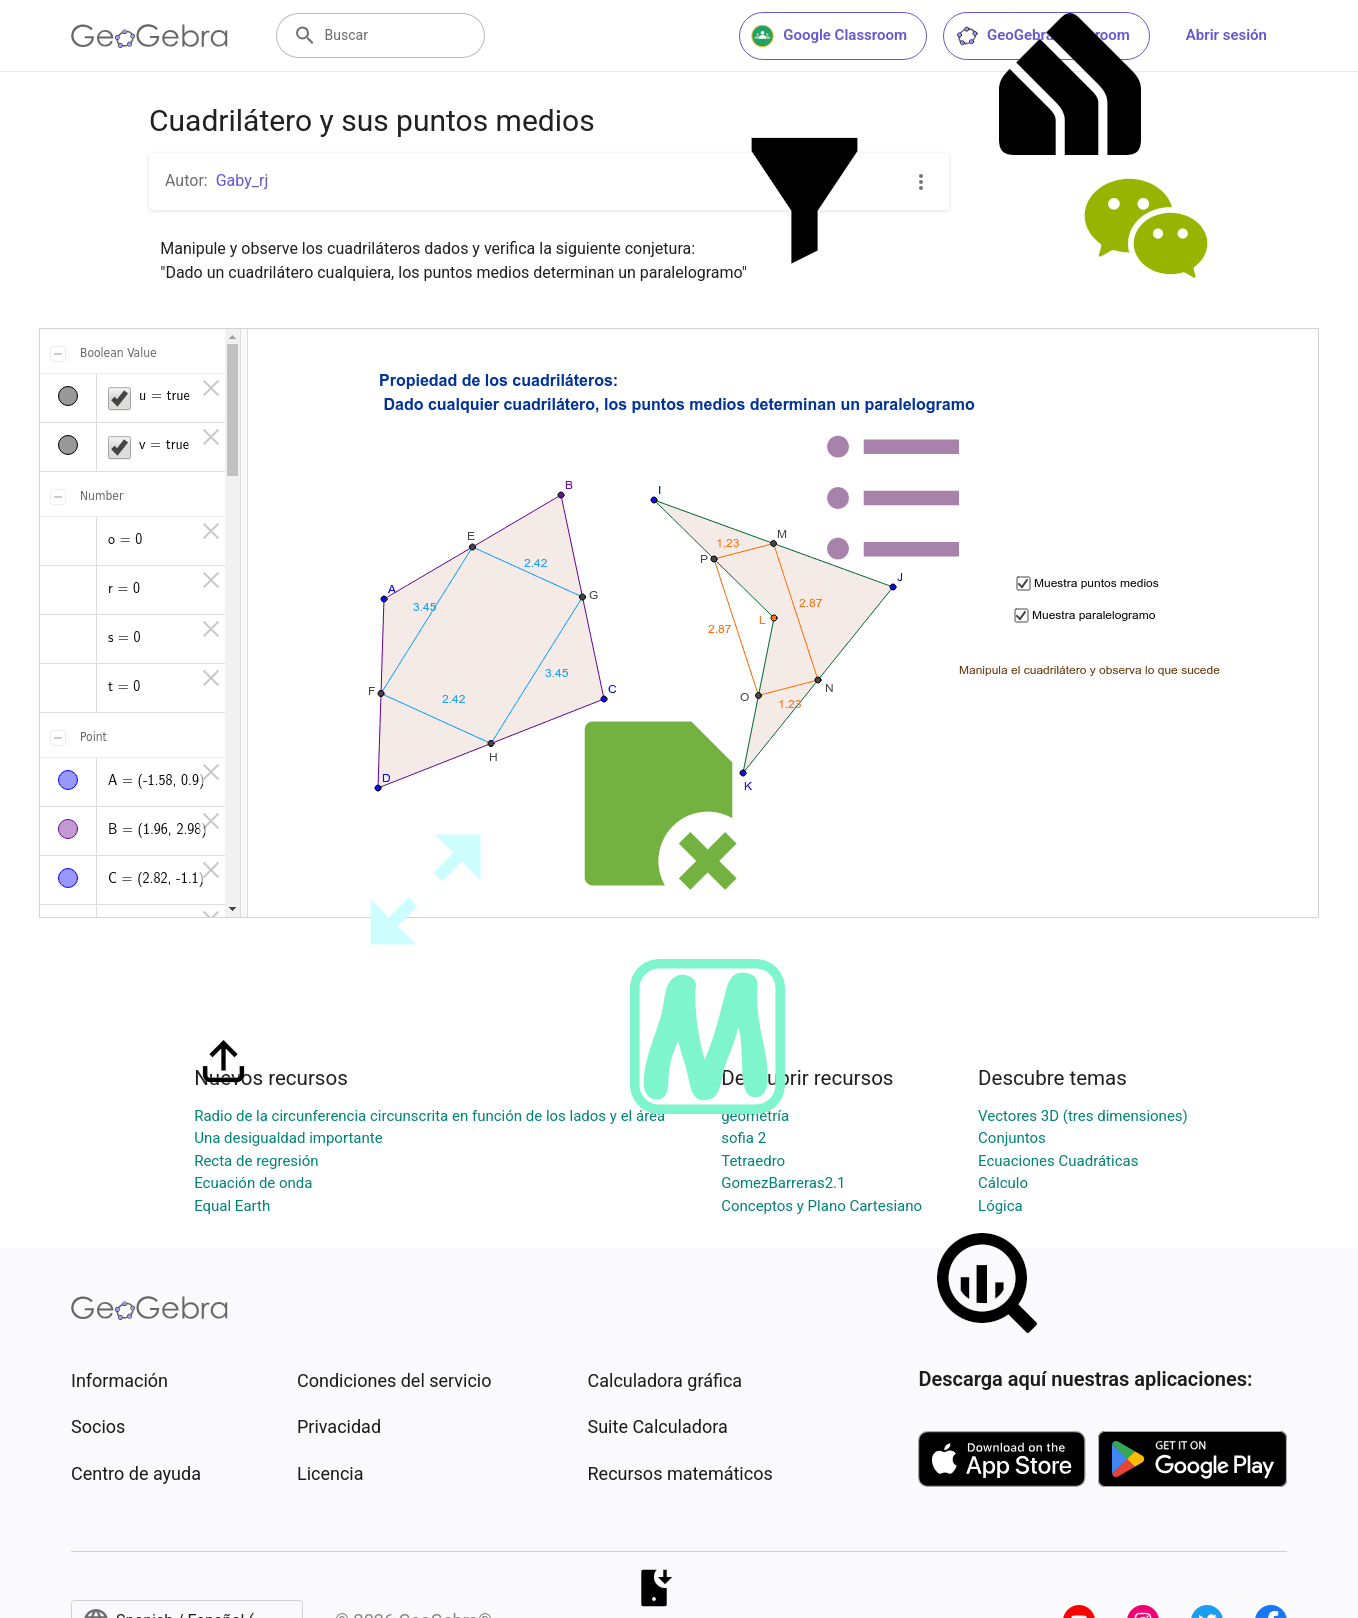 Image resolution: width=1358 pixels, height=1618 pixels. What do you see at coordinates (654, 1588) in the screenshot?
I see `download app to mobile device` at bounding box center [654, 1588].